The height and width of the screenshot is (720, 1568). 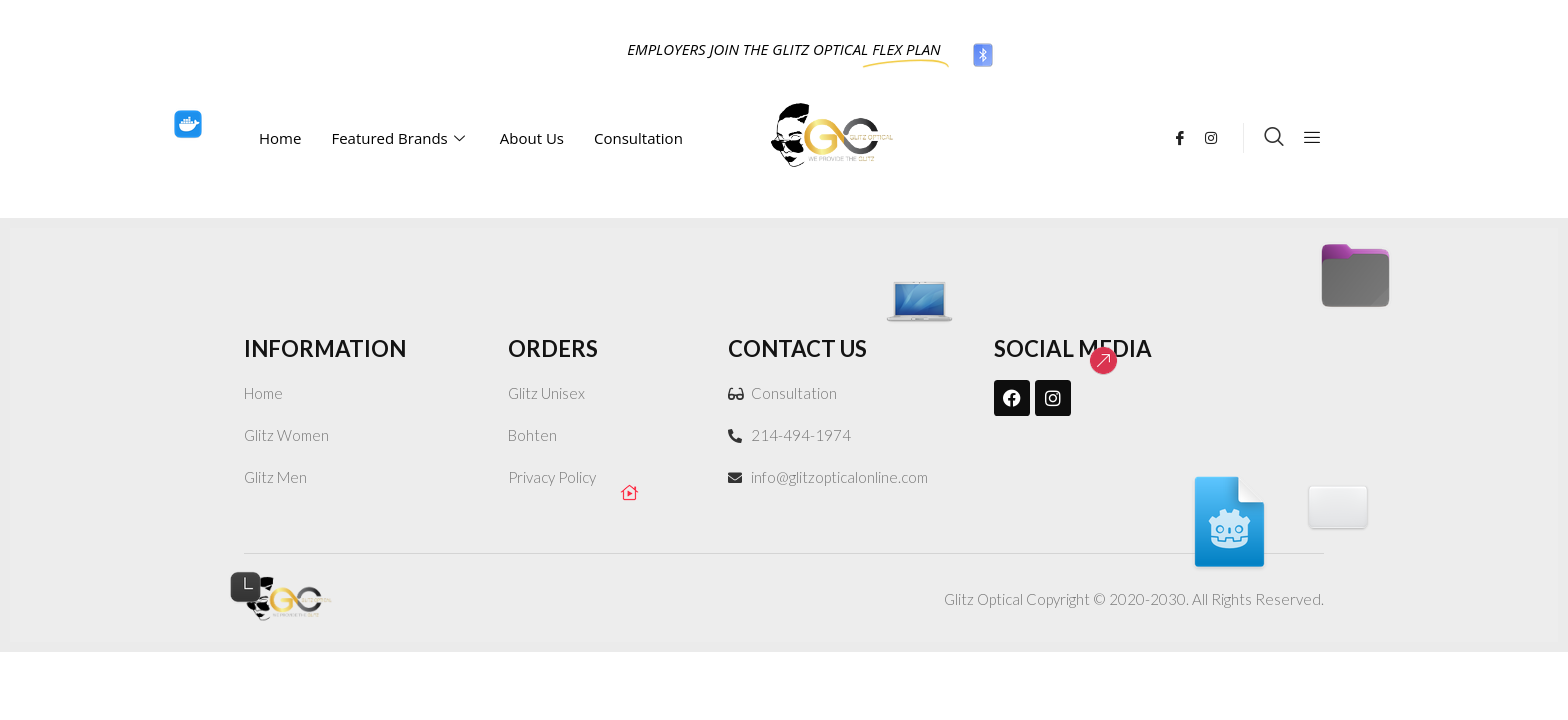 What do you see at coordinates (629, 492) in the screenshot?
I see `access home sharing preferences` at bounding box center [629, 492].